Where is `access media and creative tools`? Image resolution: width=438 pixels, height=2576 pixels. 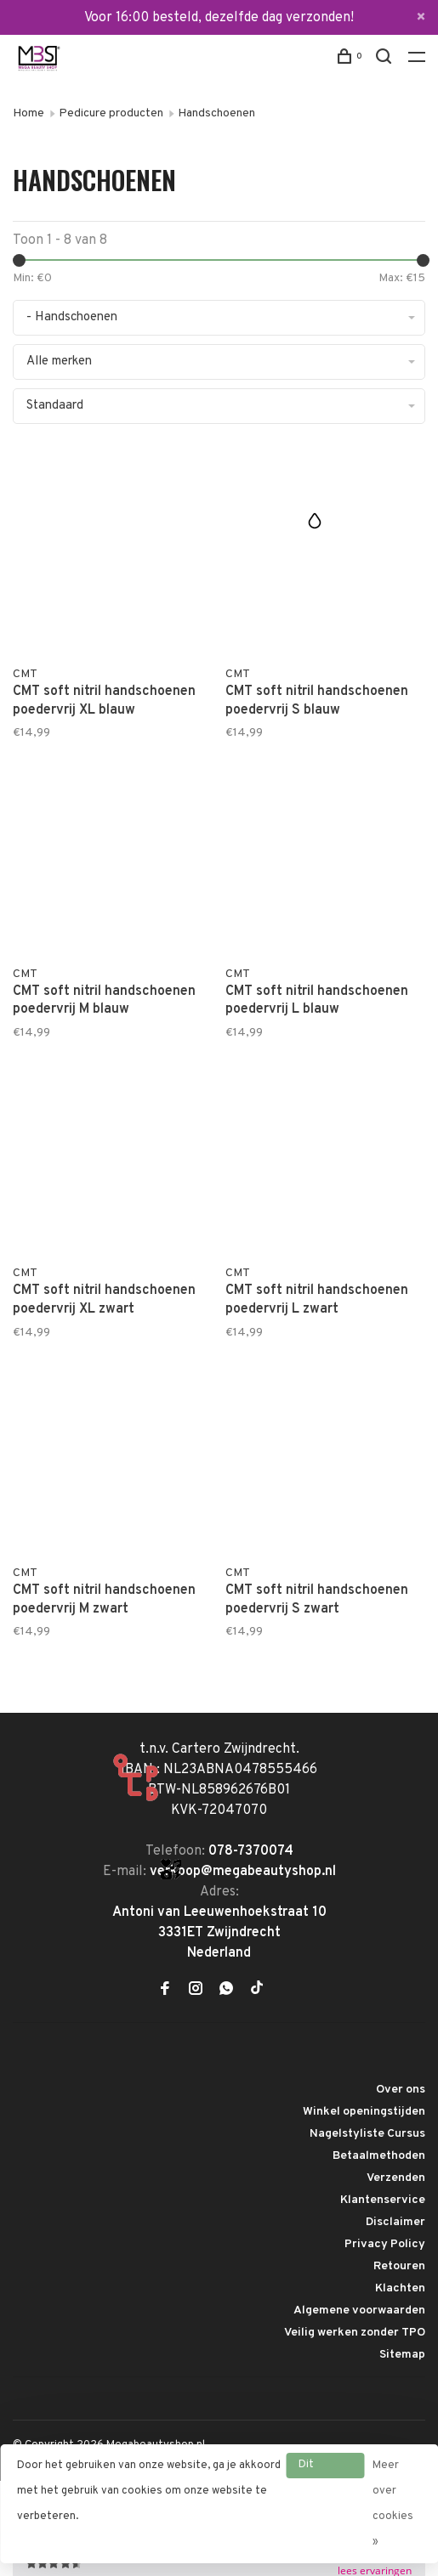
access media and creative tools is located at coordinates (171, 1869).